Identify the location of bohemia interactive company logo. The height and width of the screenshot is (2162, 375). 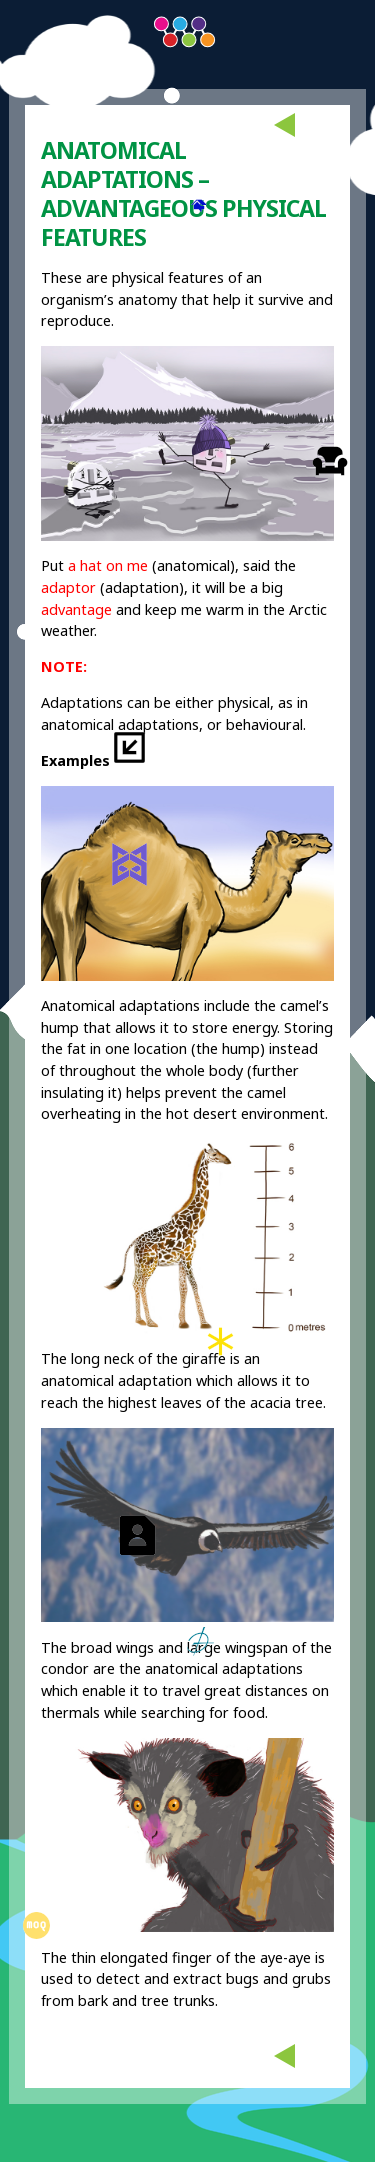
(200, 1641).